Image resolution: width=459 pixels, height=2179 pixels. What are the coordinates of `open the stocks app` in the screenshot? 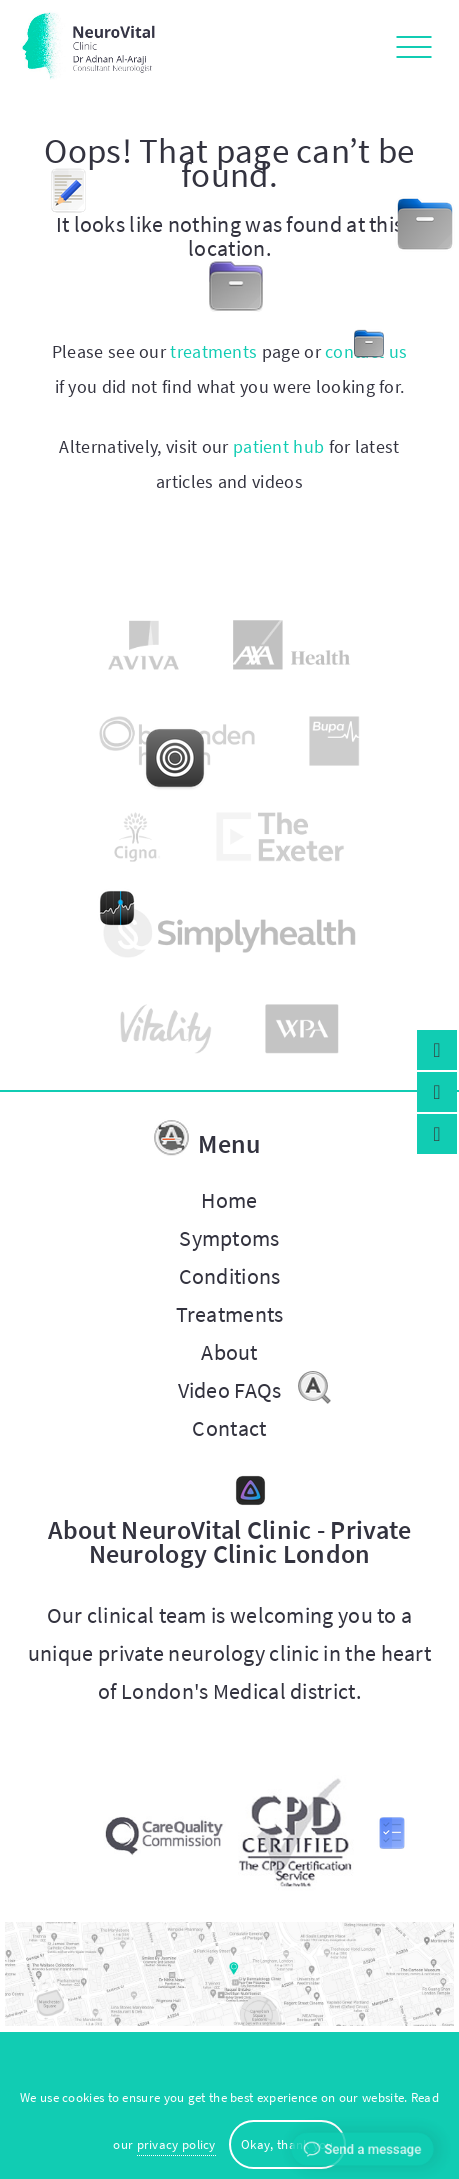 It's located at (117, 908).